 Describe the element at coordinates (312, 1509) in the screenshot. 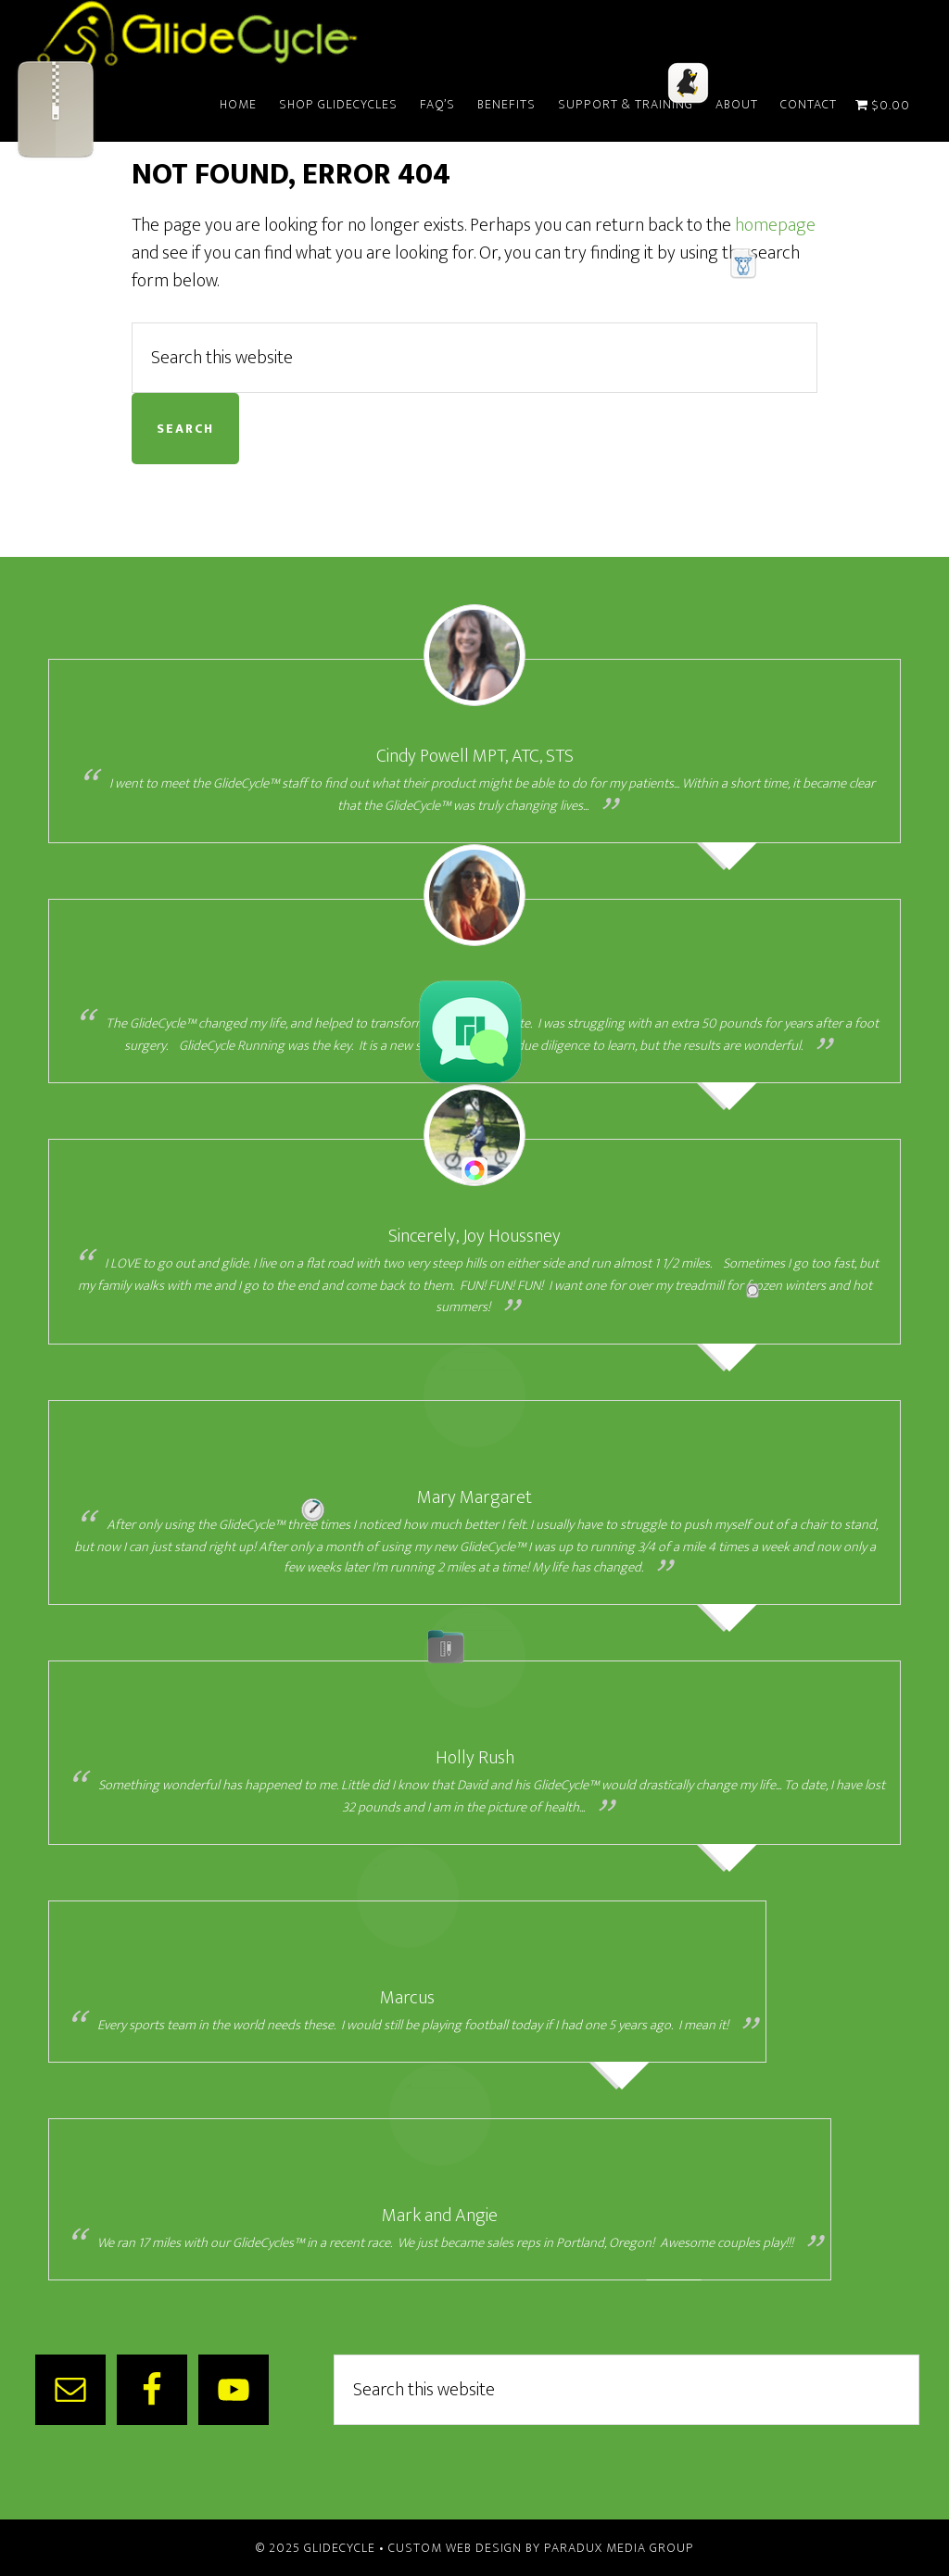

I see `launch sysprof system profiler` at that location.